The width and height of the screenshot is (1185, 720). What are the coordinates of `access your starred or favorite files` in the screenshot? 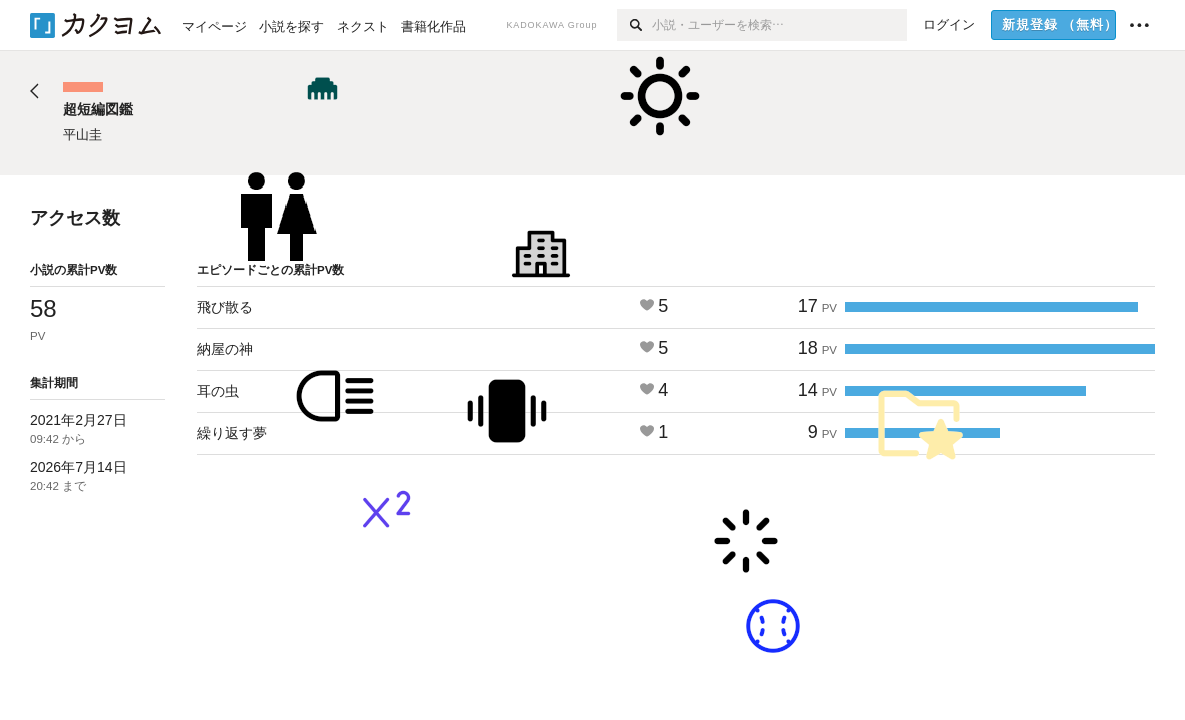 It's located at (919, 422).